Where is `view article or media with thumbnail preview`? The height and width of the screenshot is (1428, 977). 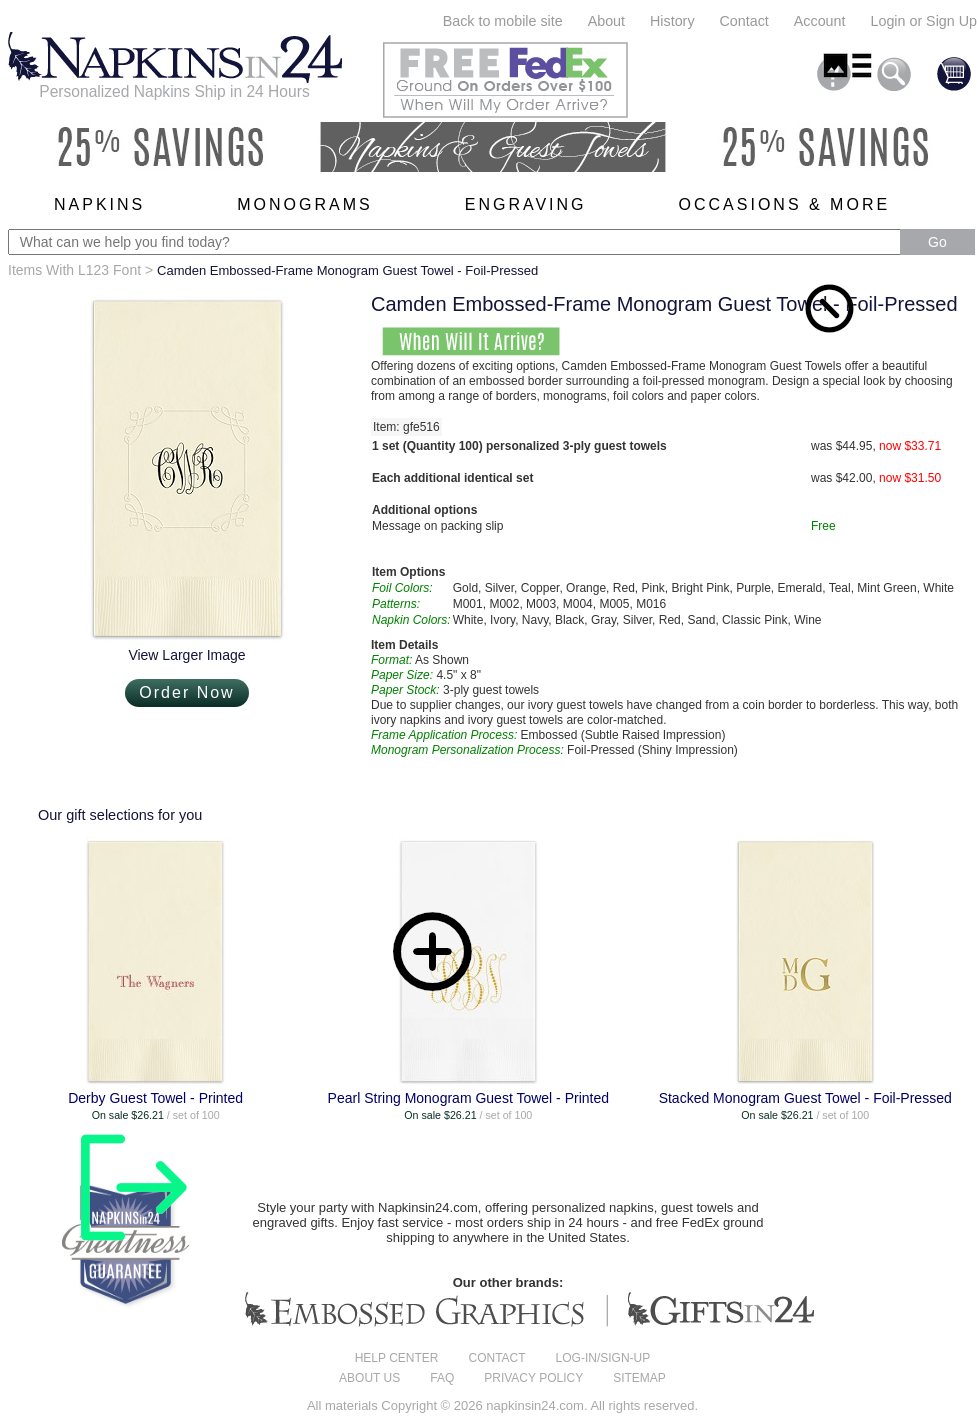 view article or media with thumbnail preview is located at coordinates (847, 65).